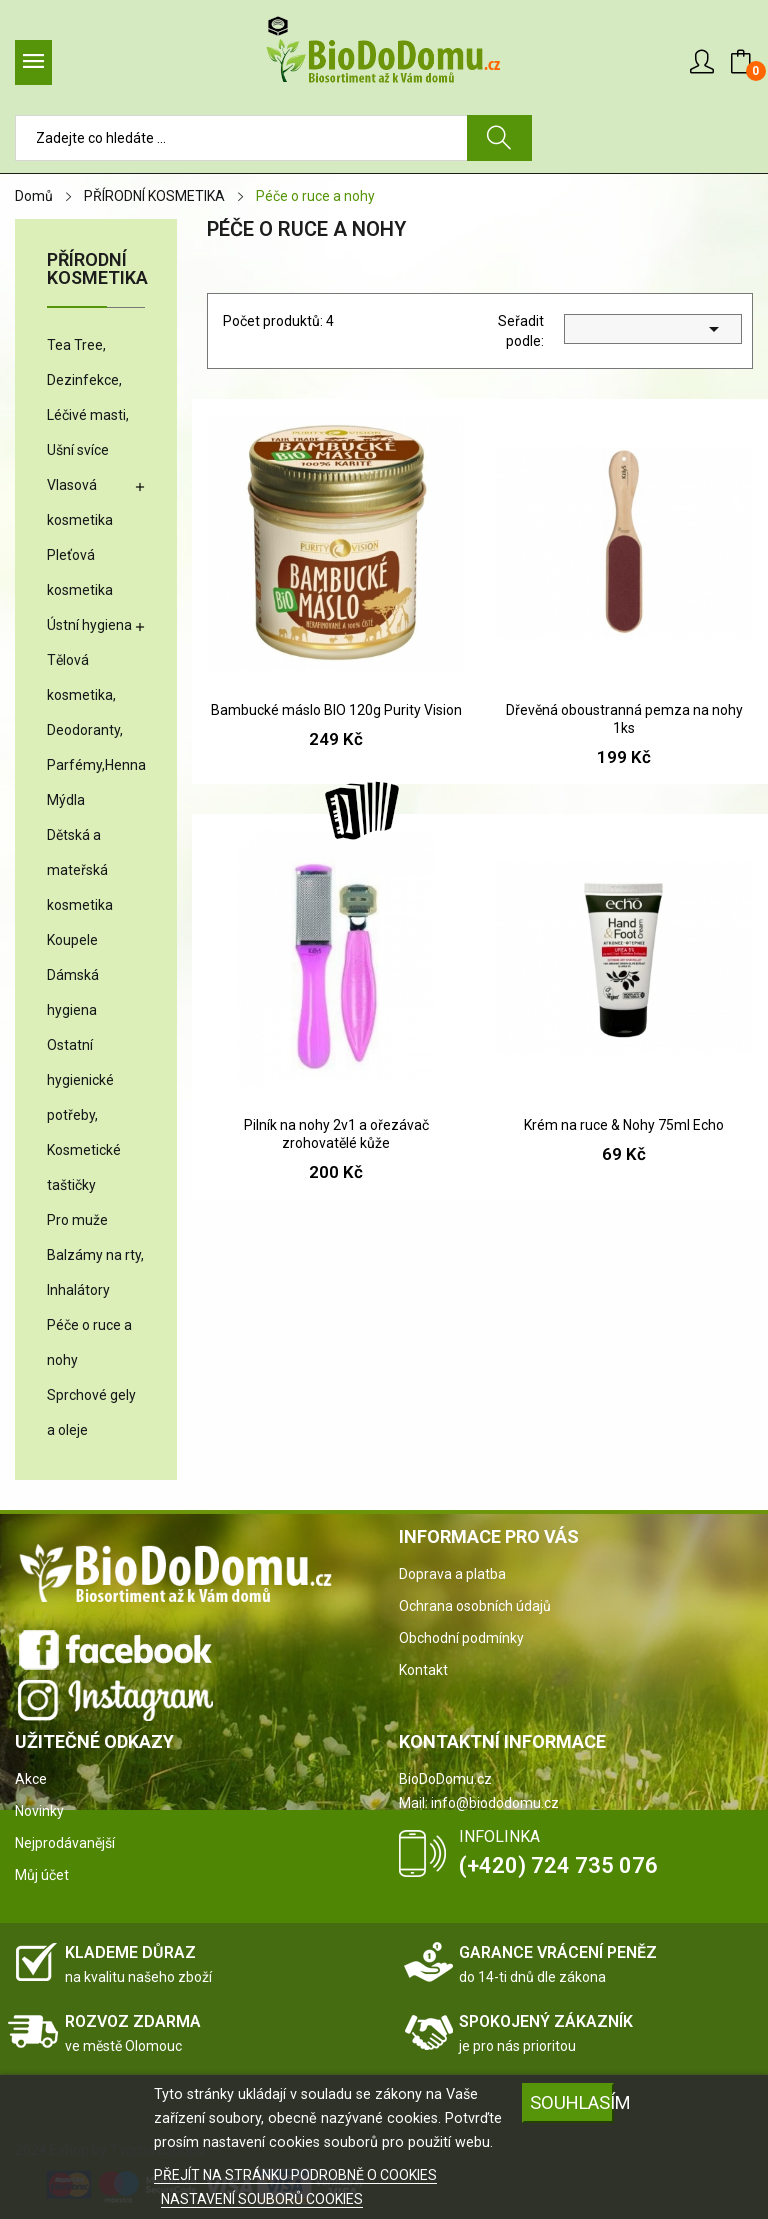  What do you see at coordinates (278, 26) in the screenshot?
I see `access hardware or mechanical settings` at bounding box center [278, 26].